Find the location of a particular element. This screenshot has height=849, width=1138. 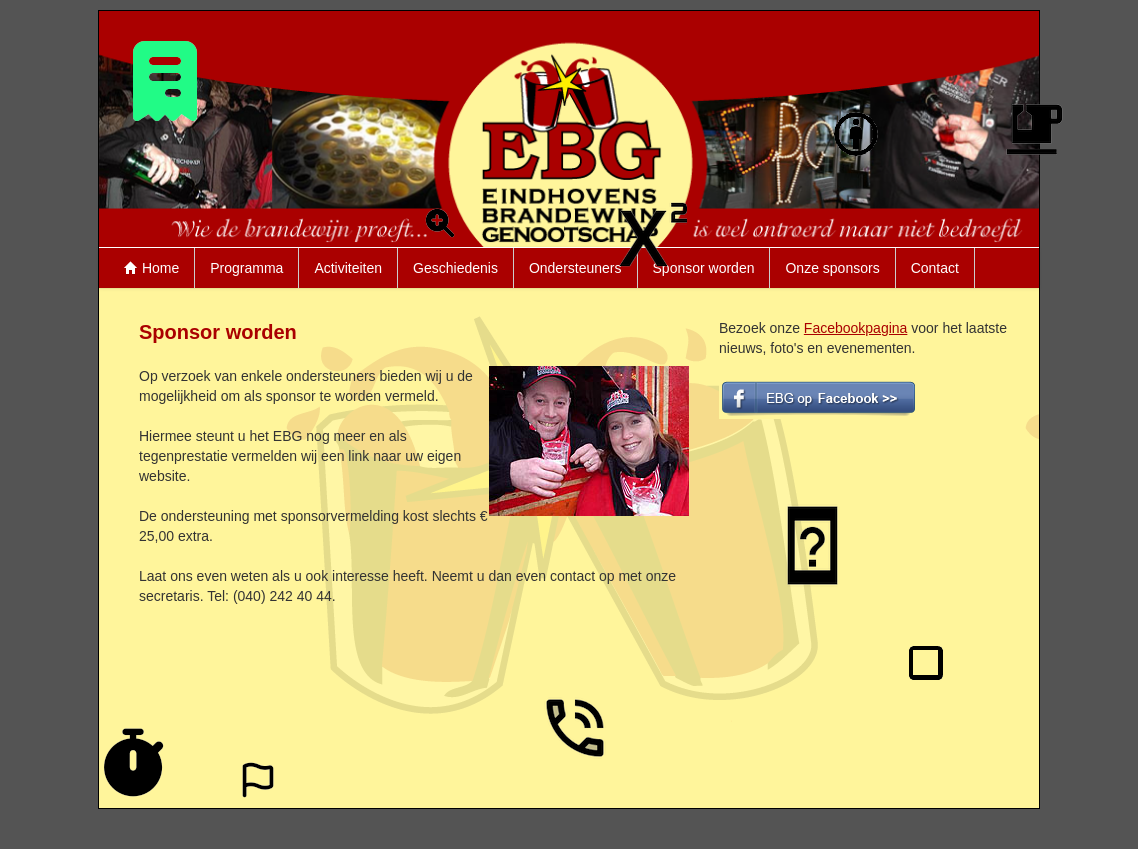

view purchase receipt or transaction history is located at coordinates (165, 81).